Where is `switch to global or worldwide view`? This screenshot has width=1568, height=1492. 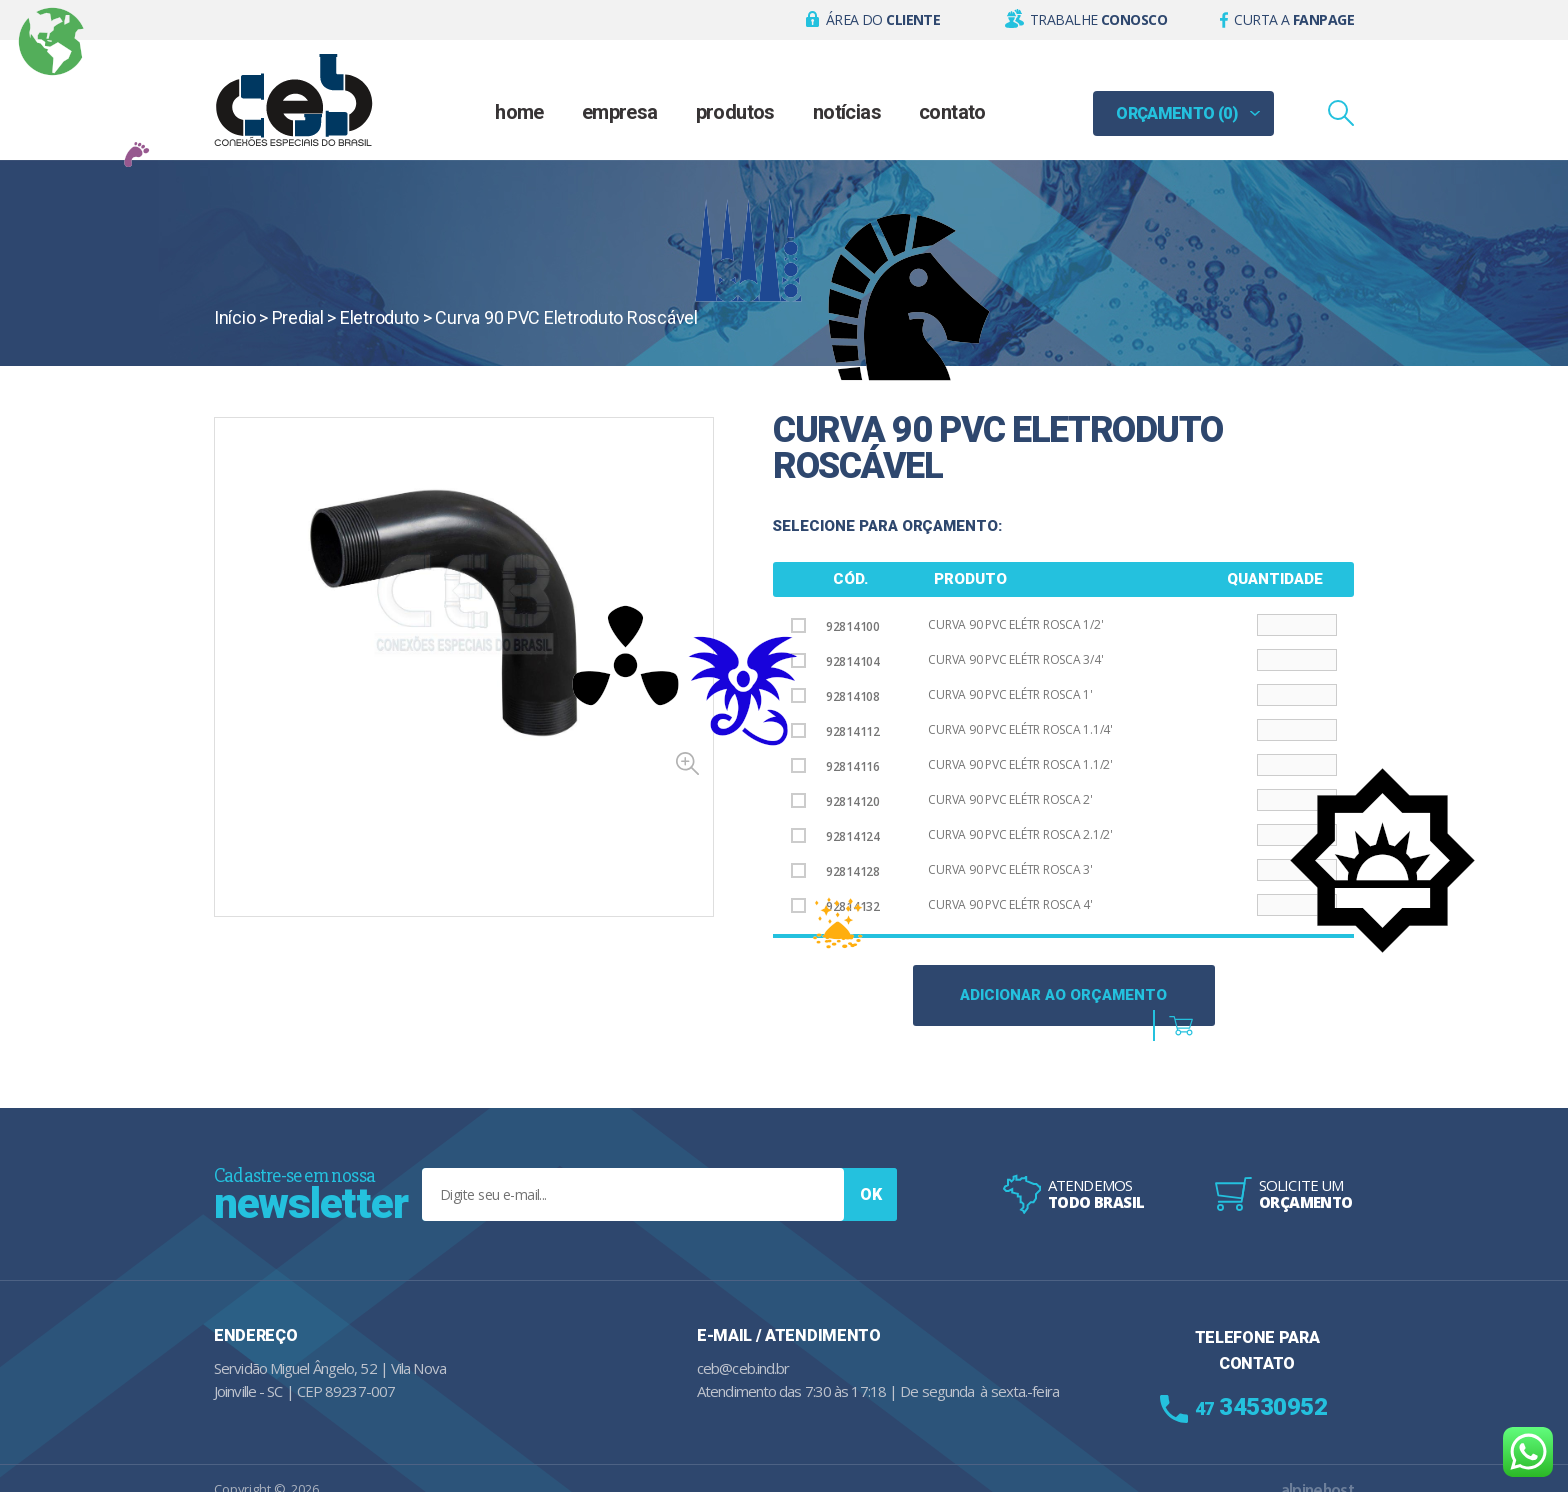
switch to global or worldwide view is located at coordinates (52, 41).